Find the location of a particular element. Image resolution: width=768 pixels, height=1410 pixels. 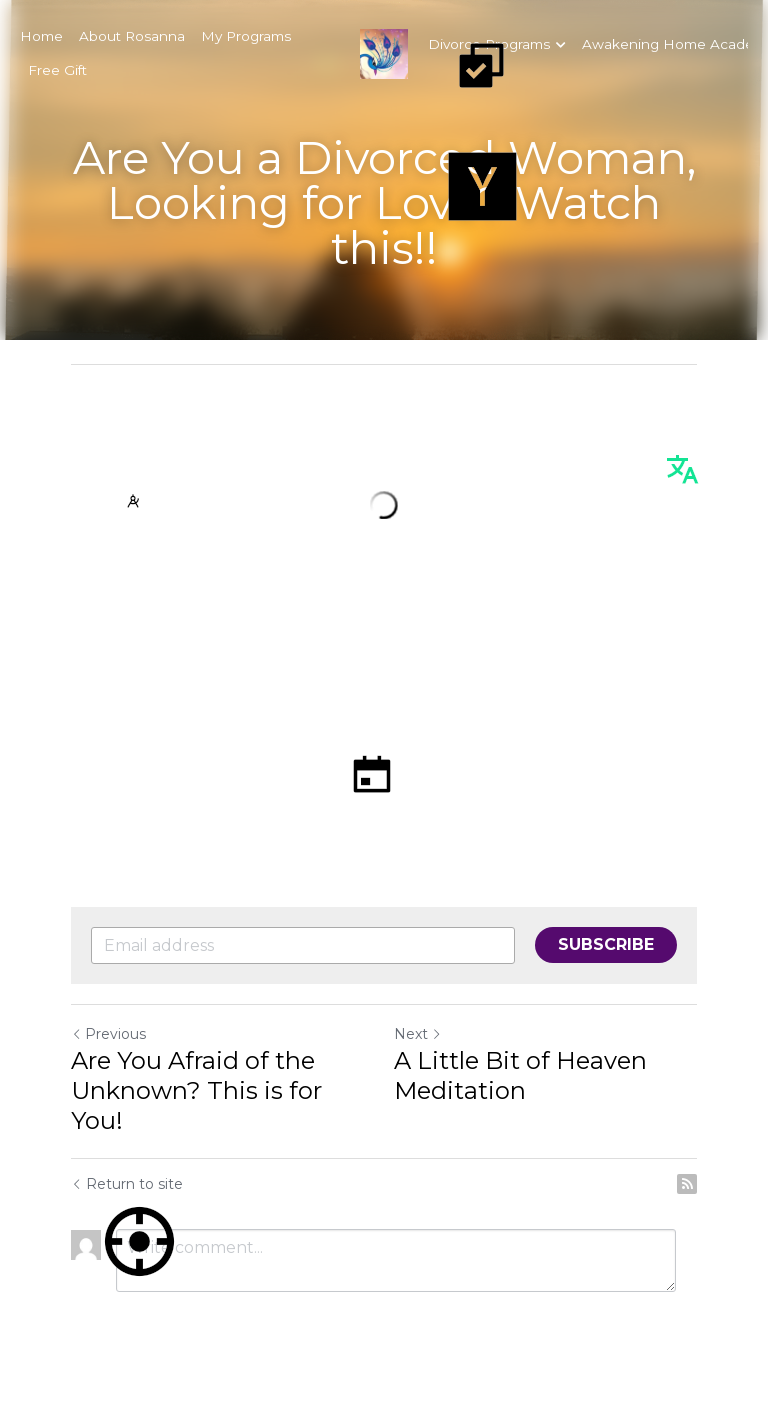

select multiple items at once is located at coordinates (481, 65).